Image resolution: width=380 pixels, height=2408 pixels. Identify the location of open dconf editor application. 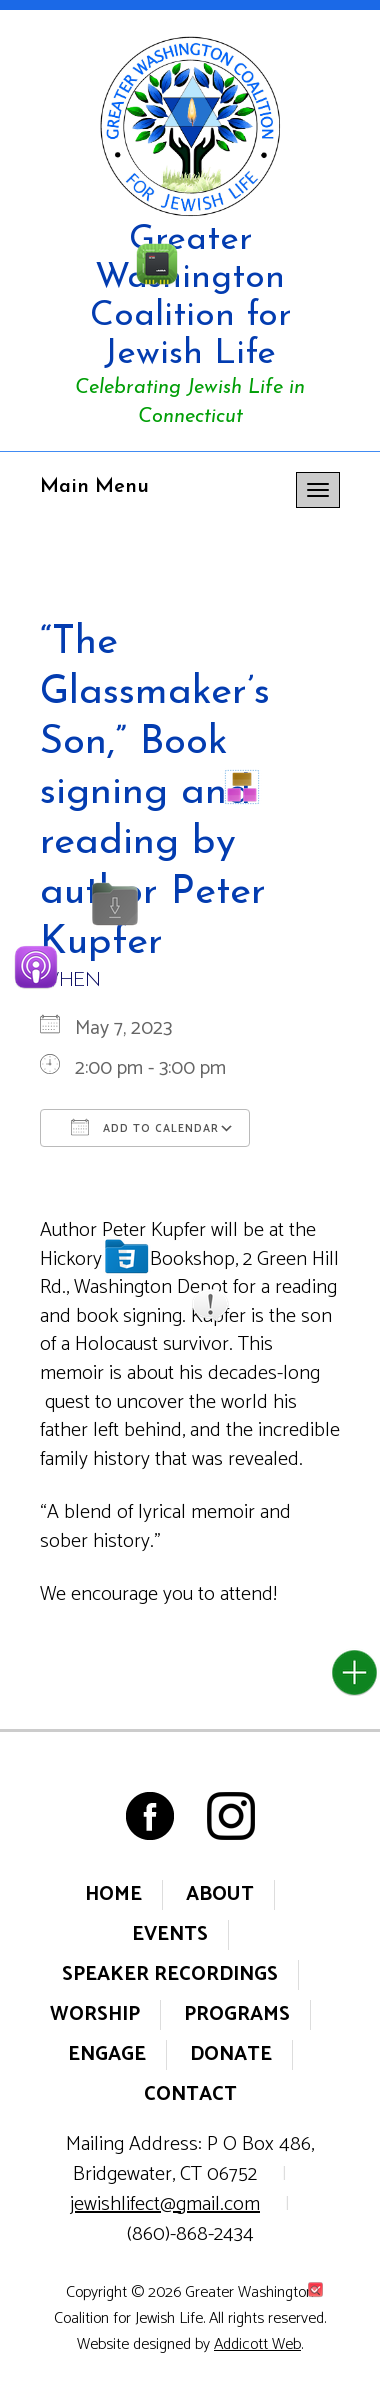
(315, 2289).